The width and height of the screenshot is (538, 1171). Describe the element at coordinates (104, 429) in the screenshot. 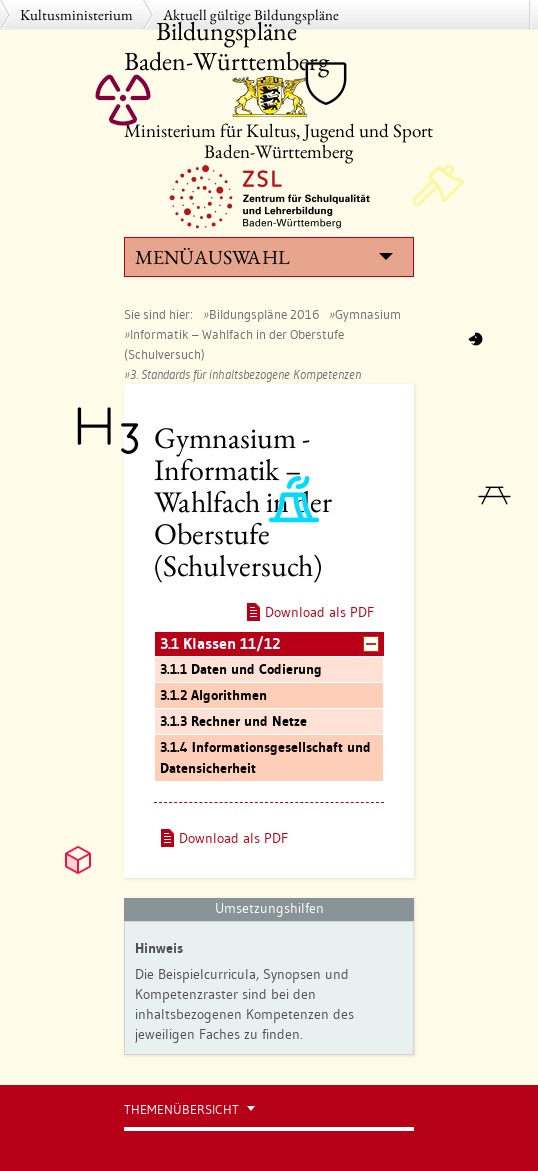

I see `format text as heading level 3` at that location.